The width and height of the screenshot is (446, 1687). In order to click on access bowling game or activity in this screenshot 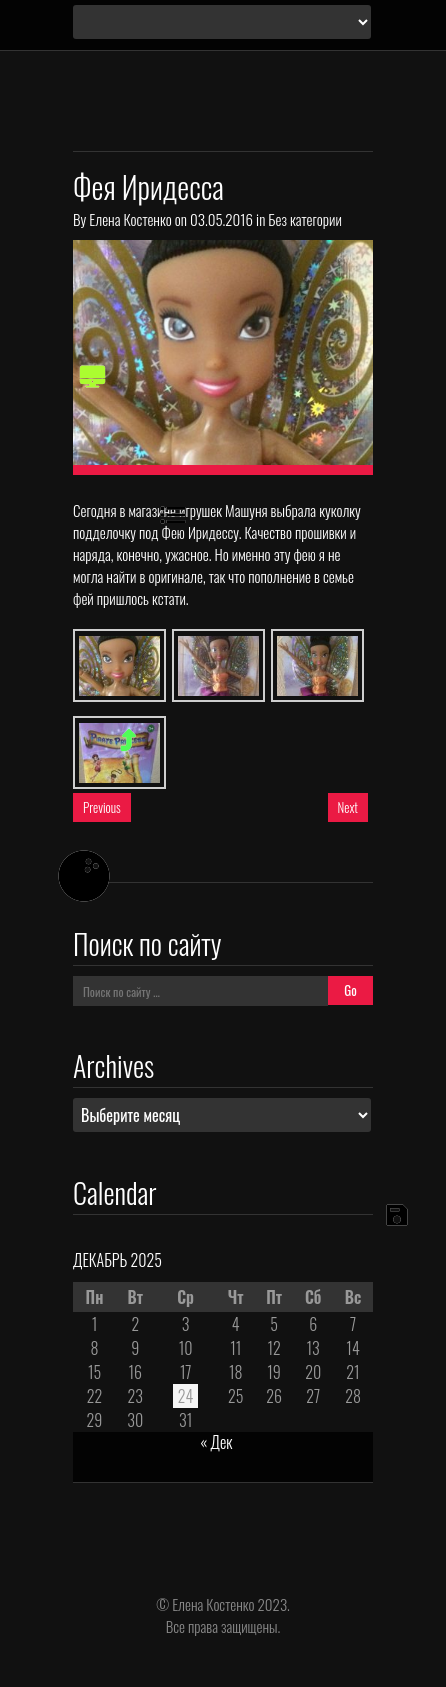, I will do `click(84, 876)`.